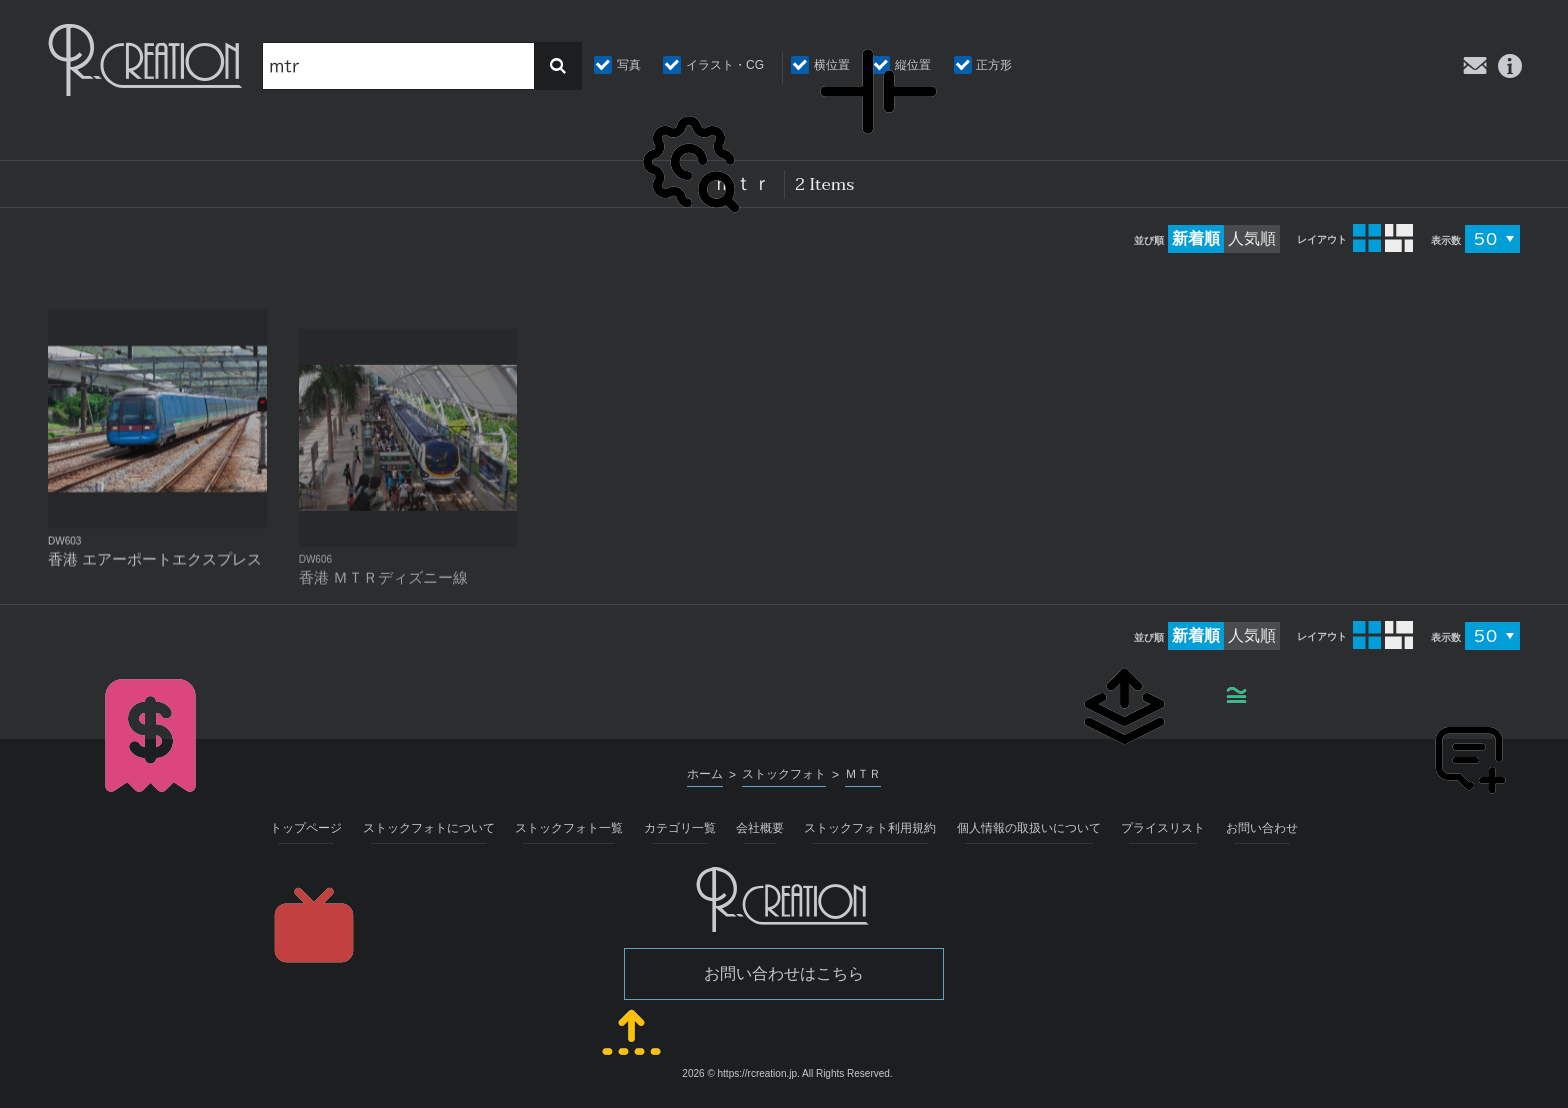  What do you see at coordinates (314, 927) in the screenshot?
I see `access tv or display settings` at bounding box center [314, 927].